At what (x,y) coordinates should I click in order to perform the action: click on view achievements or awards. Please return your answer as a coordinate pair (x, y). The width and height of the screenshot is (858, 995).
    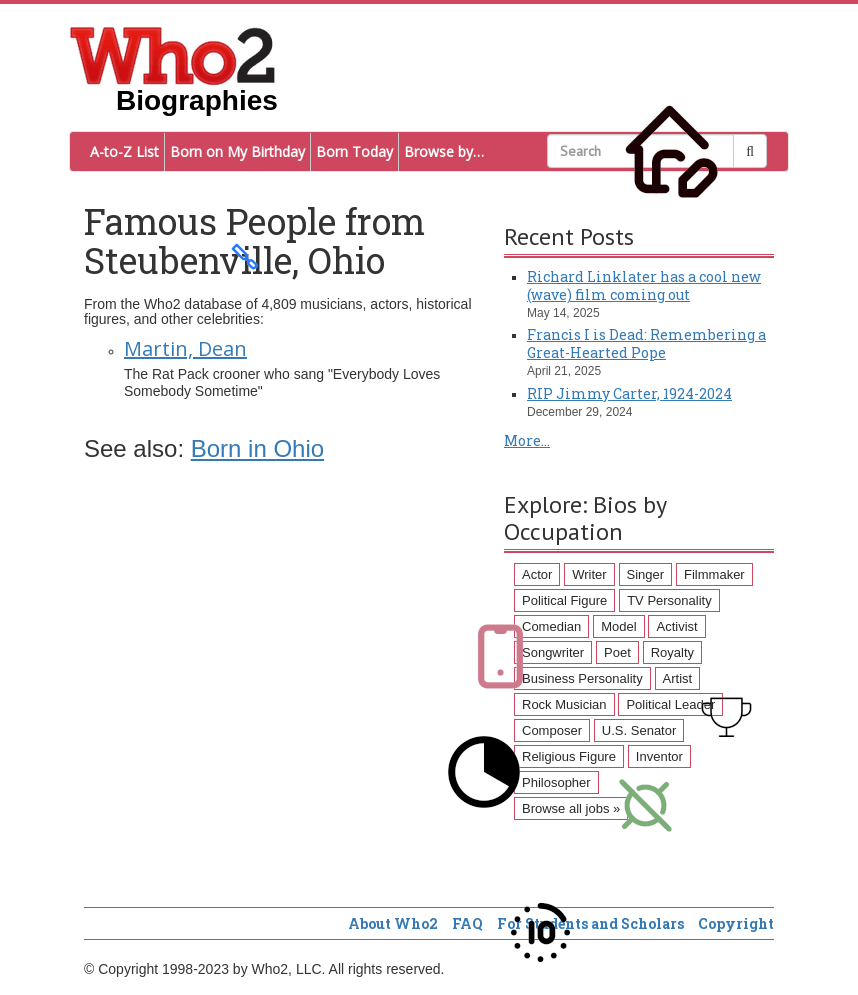
    Looking at the image, I should click on (726, 715).